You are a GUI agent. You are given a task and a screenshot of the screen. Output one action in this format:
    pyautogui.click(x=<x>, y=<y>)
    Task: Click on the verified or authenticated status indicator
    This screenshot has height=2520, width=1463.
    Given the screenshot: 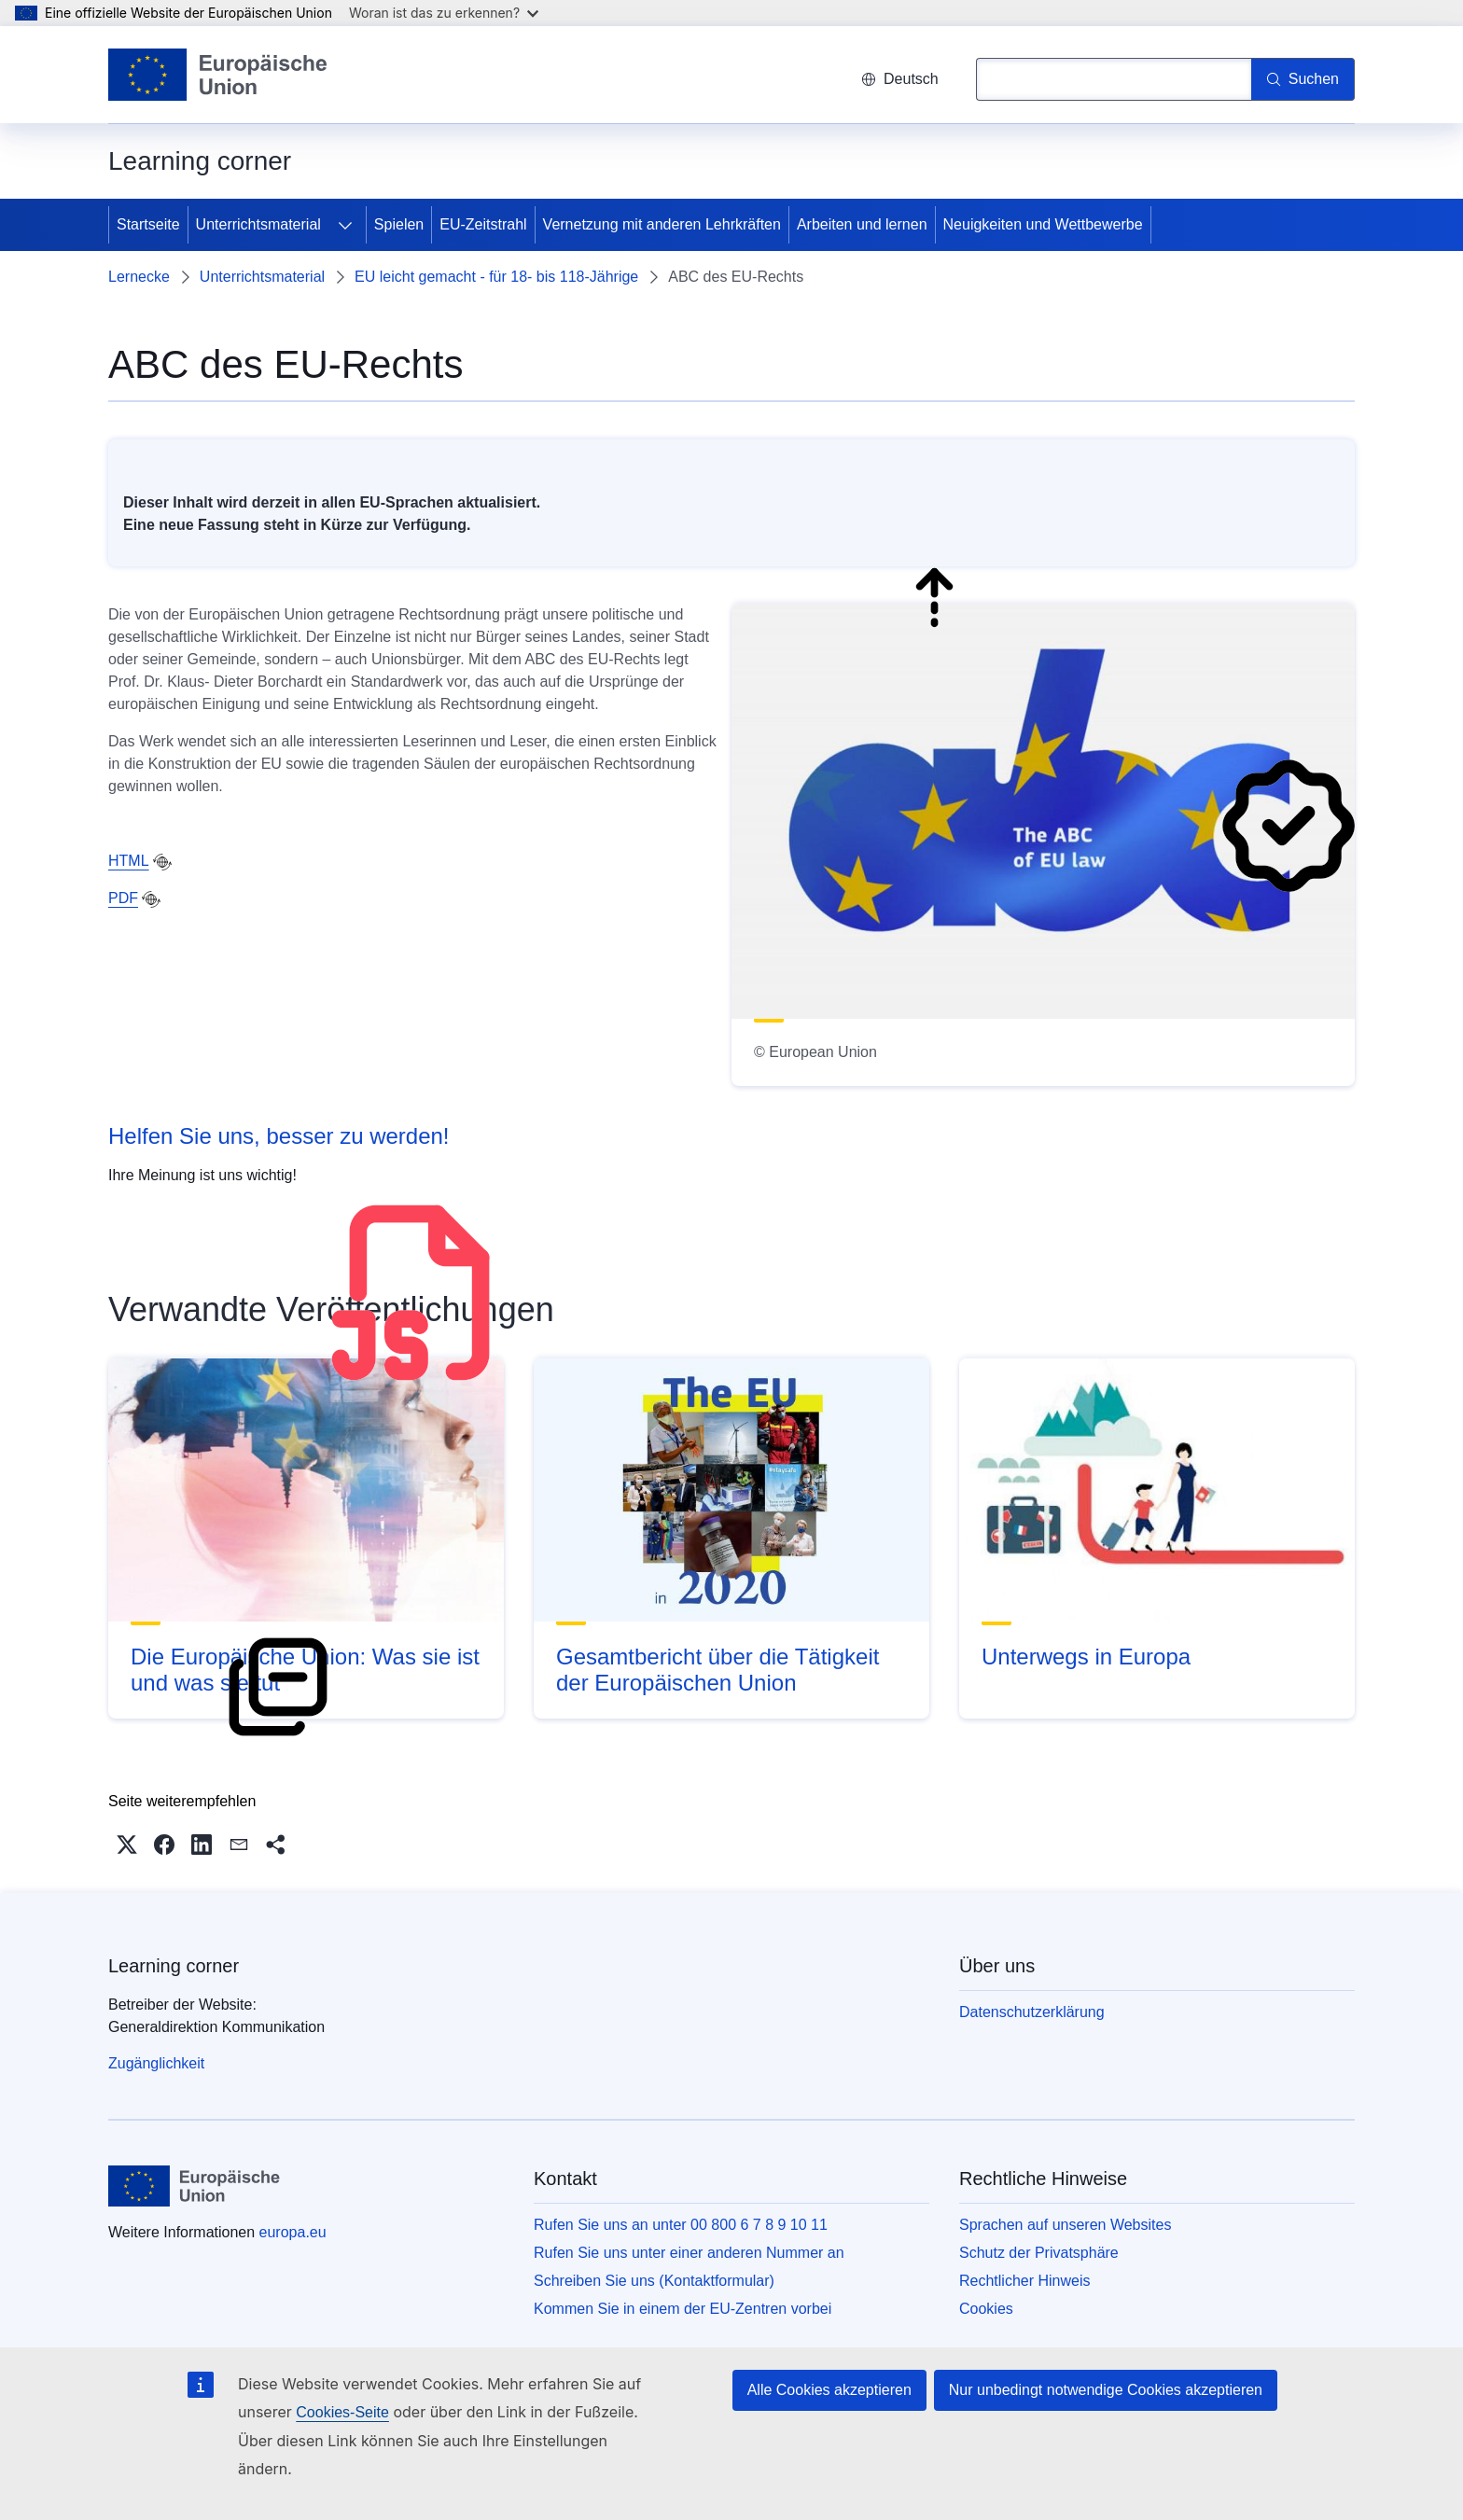 What is the action you would take?
    pyautogui.click(x=1289, y=826)
    